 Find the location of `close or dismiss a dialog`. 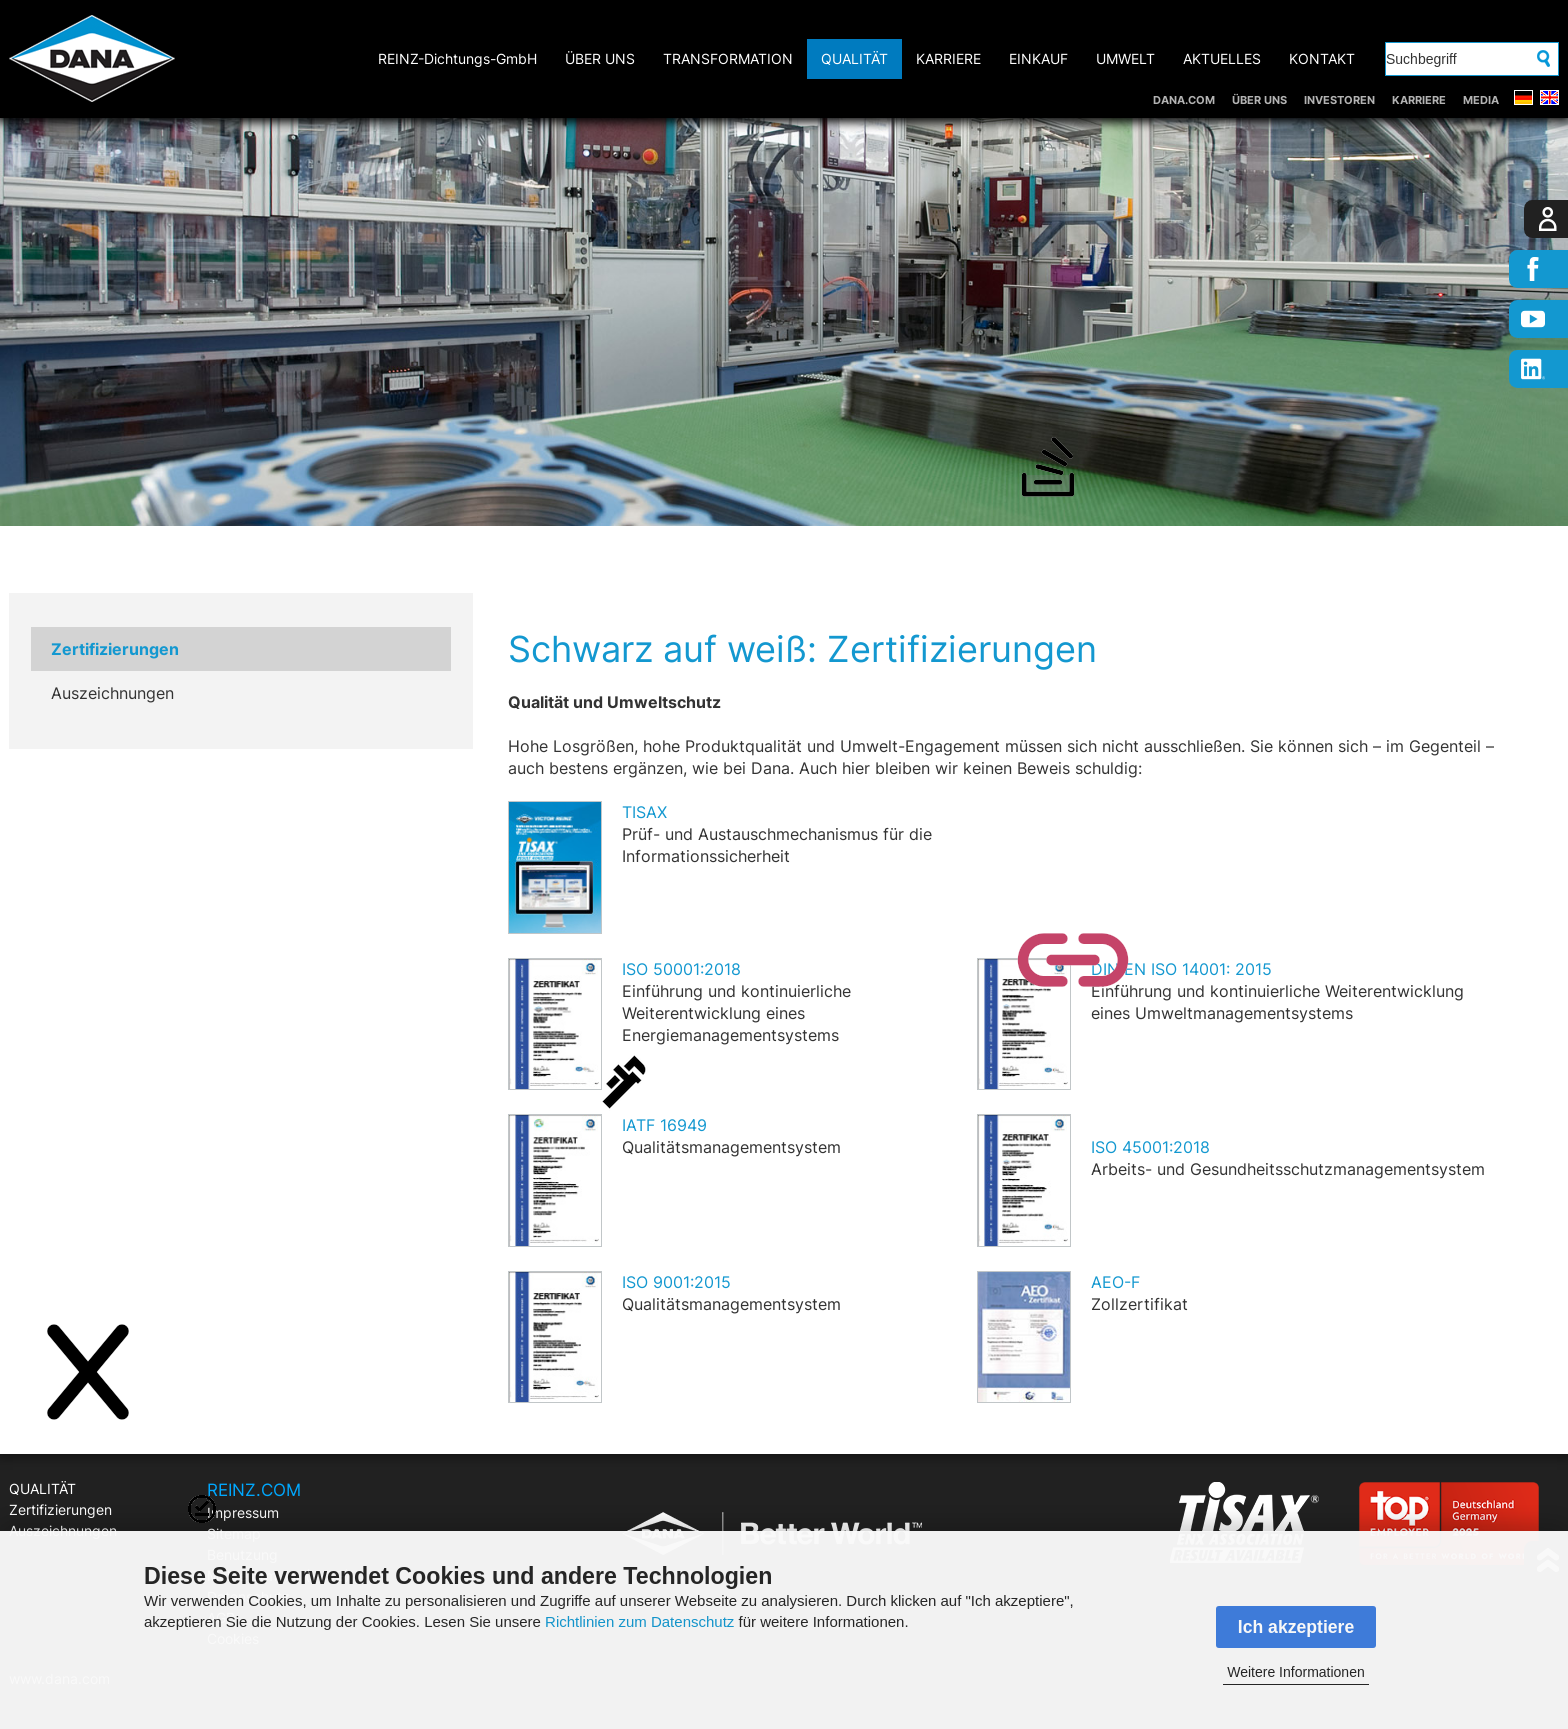

close or dismiss a dialog is located at coordinates (88, 1372).